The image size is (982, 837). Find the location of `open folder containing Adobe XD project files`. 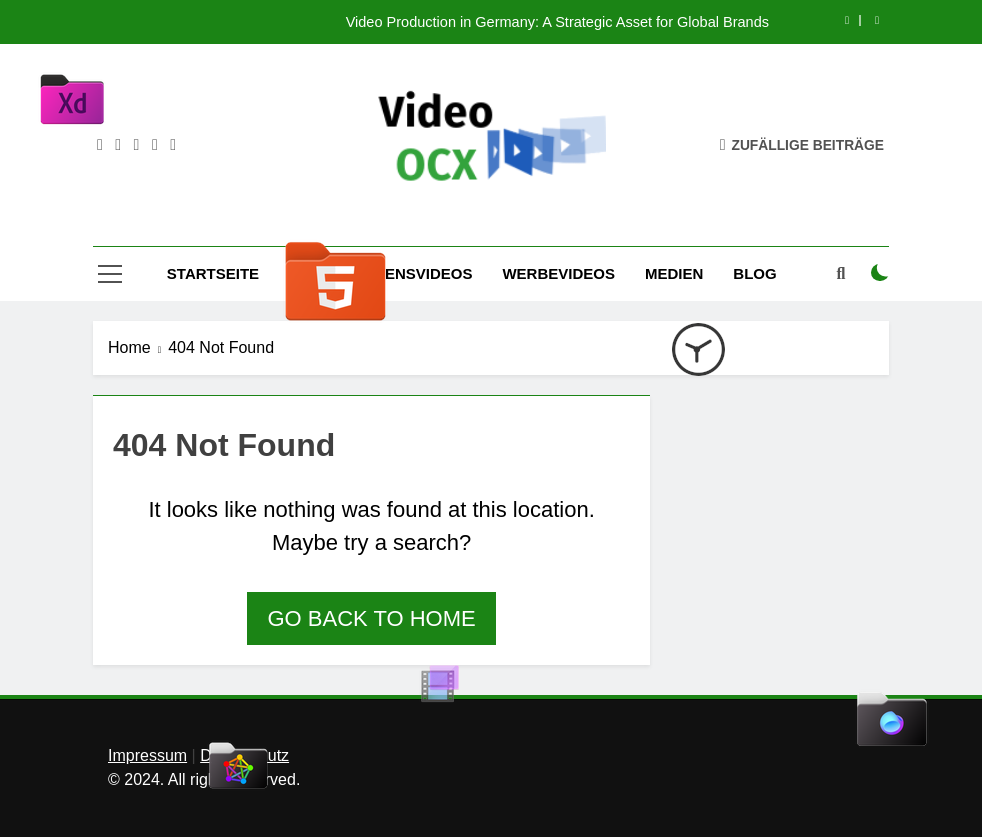

open folder containing Adobe XD project files is located at coordinates (72, 101).